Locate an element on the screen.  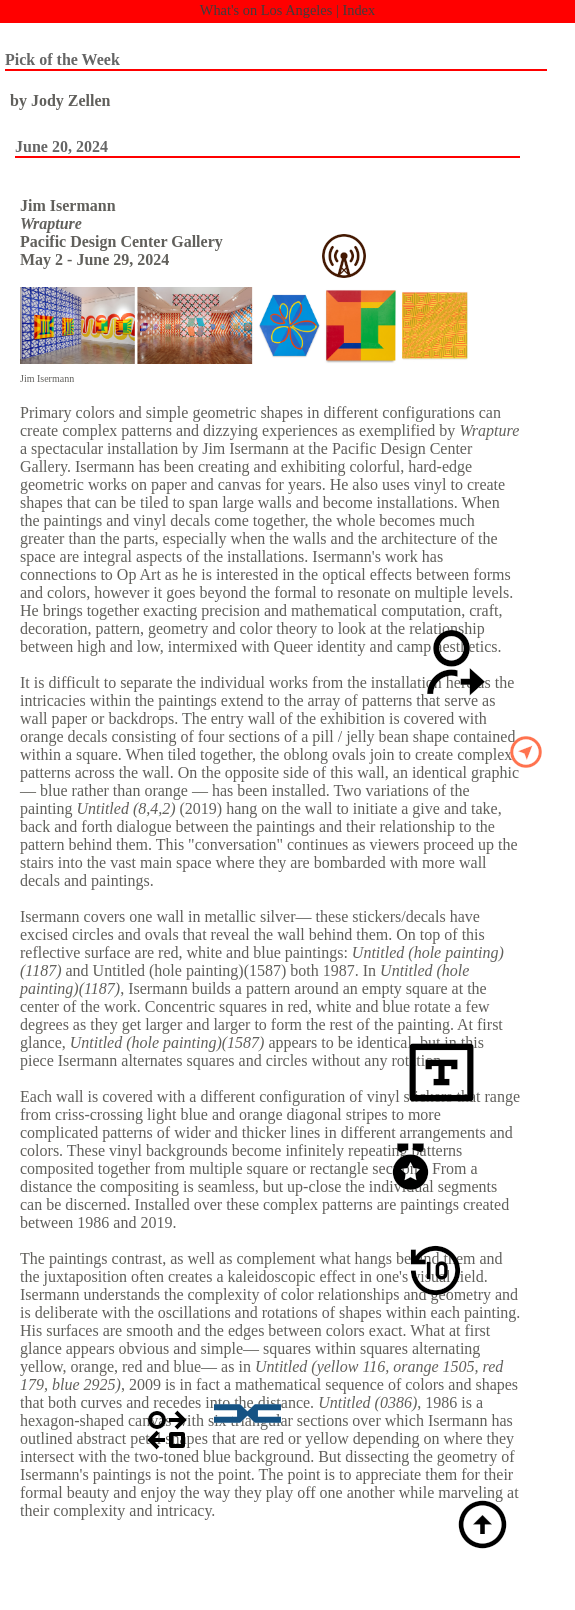
scroll to top of page is located at coordinates (482, 1524).